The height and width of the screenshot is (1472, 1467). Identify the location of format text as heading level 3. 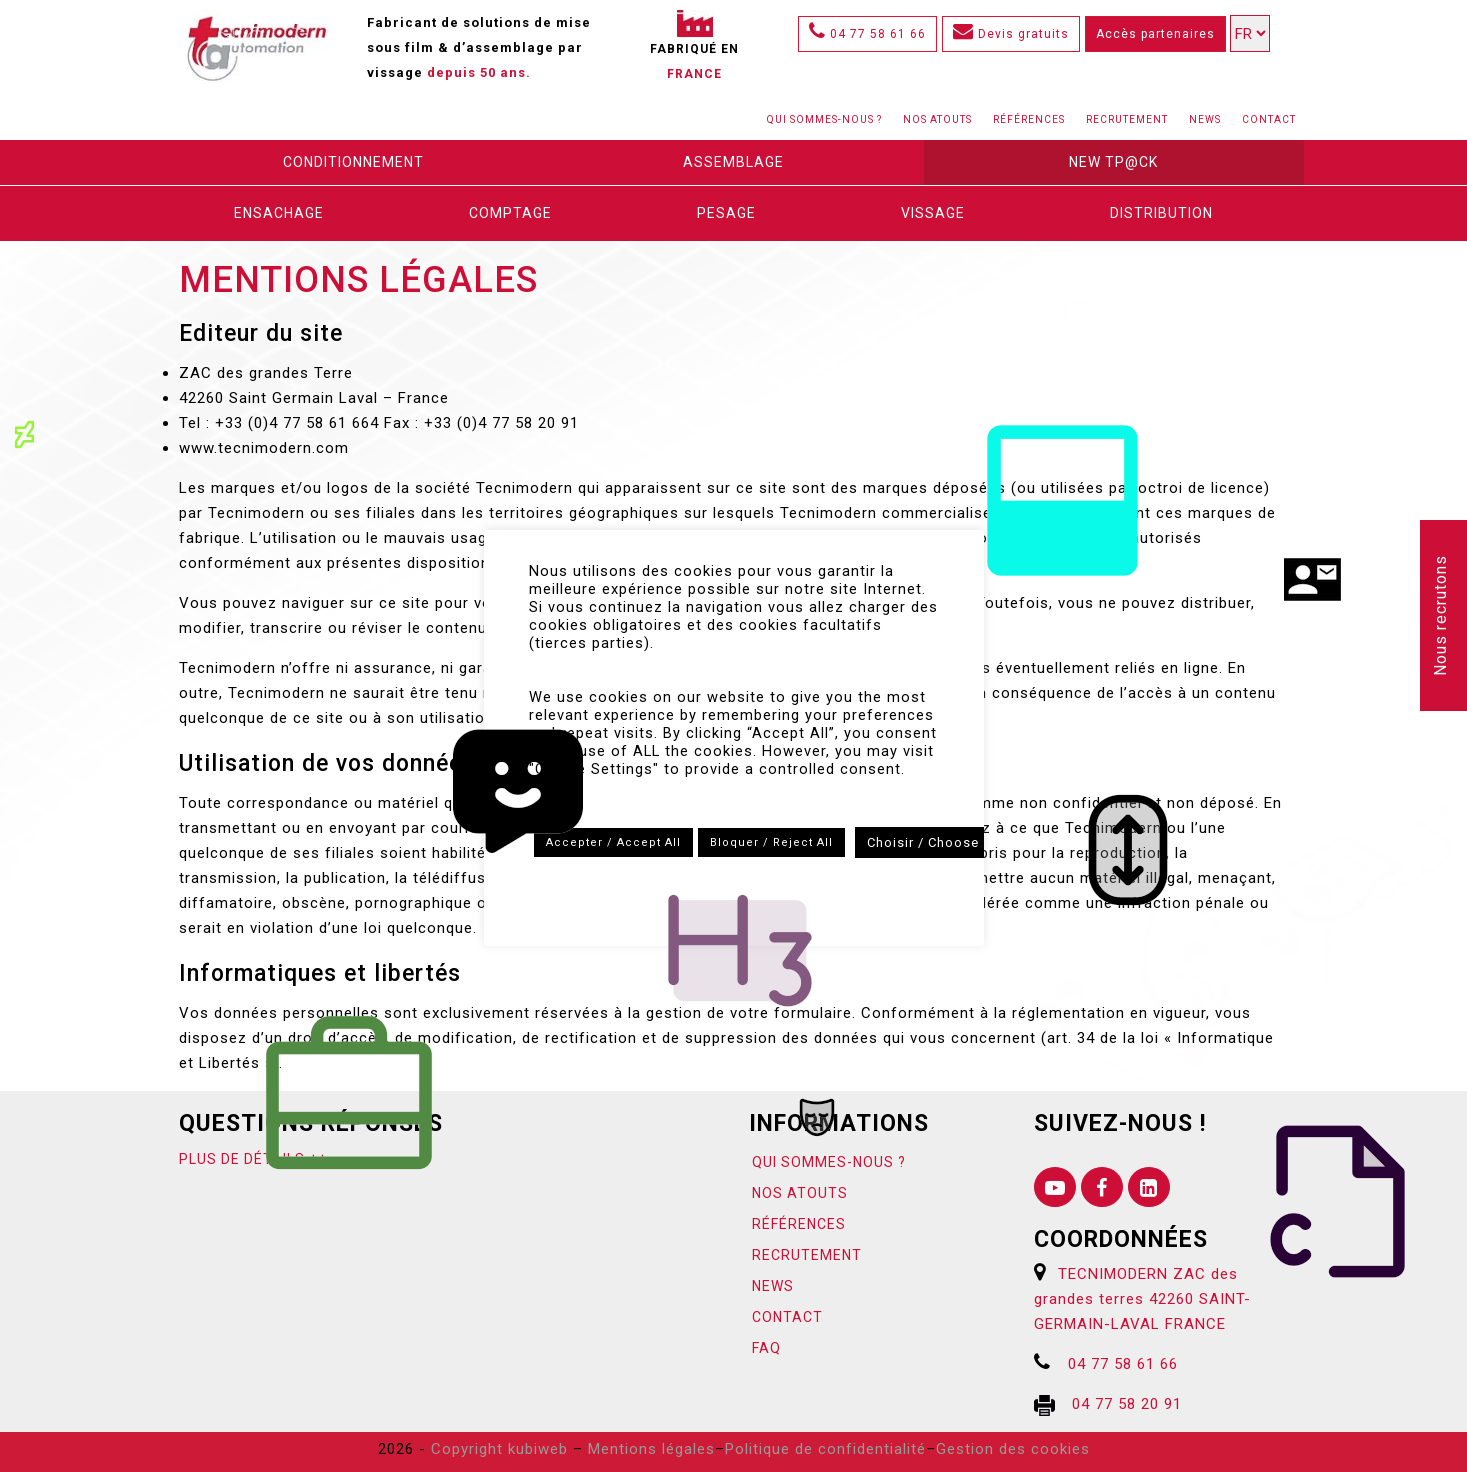
(732, 948).